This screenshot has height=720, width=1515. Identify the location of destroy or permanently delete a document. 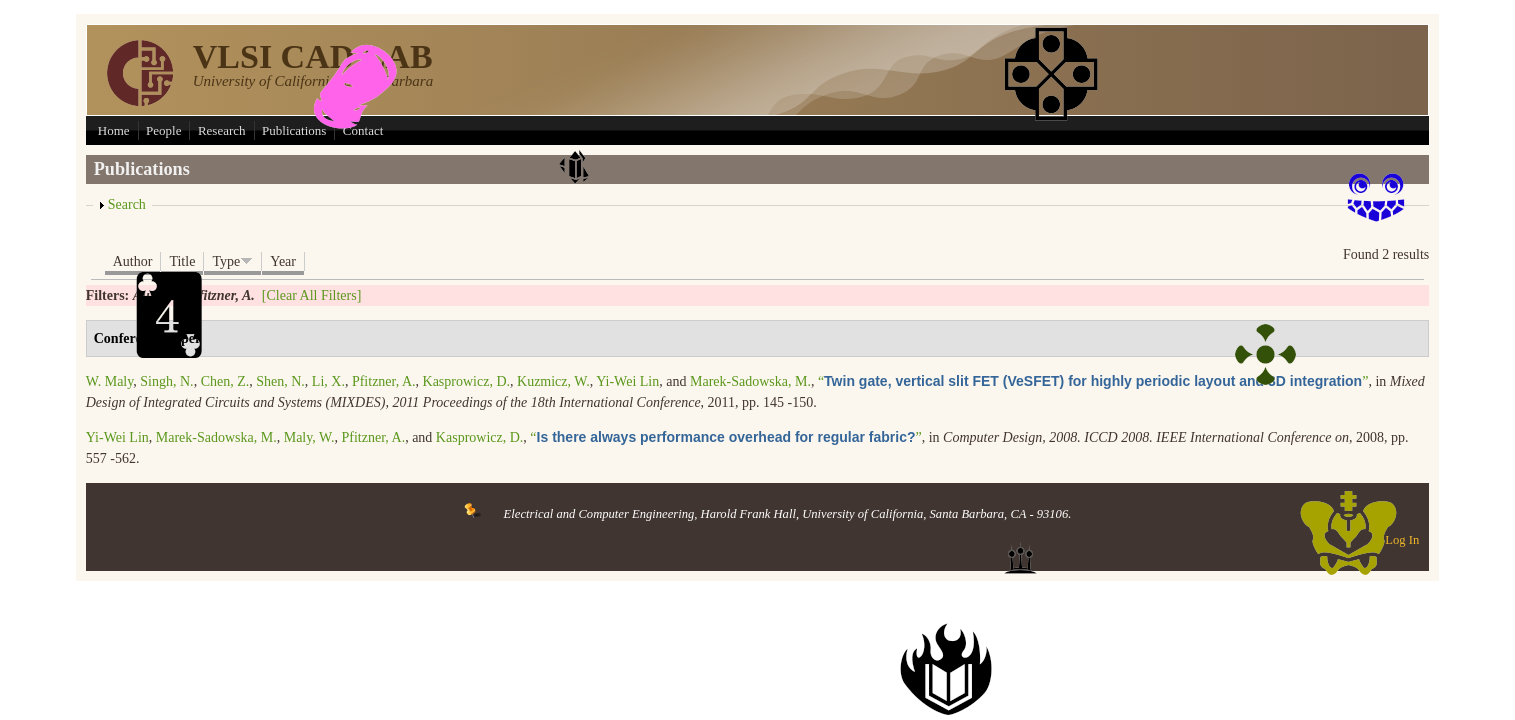
(946, 669).